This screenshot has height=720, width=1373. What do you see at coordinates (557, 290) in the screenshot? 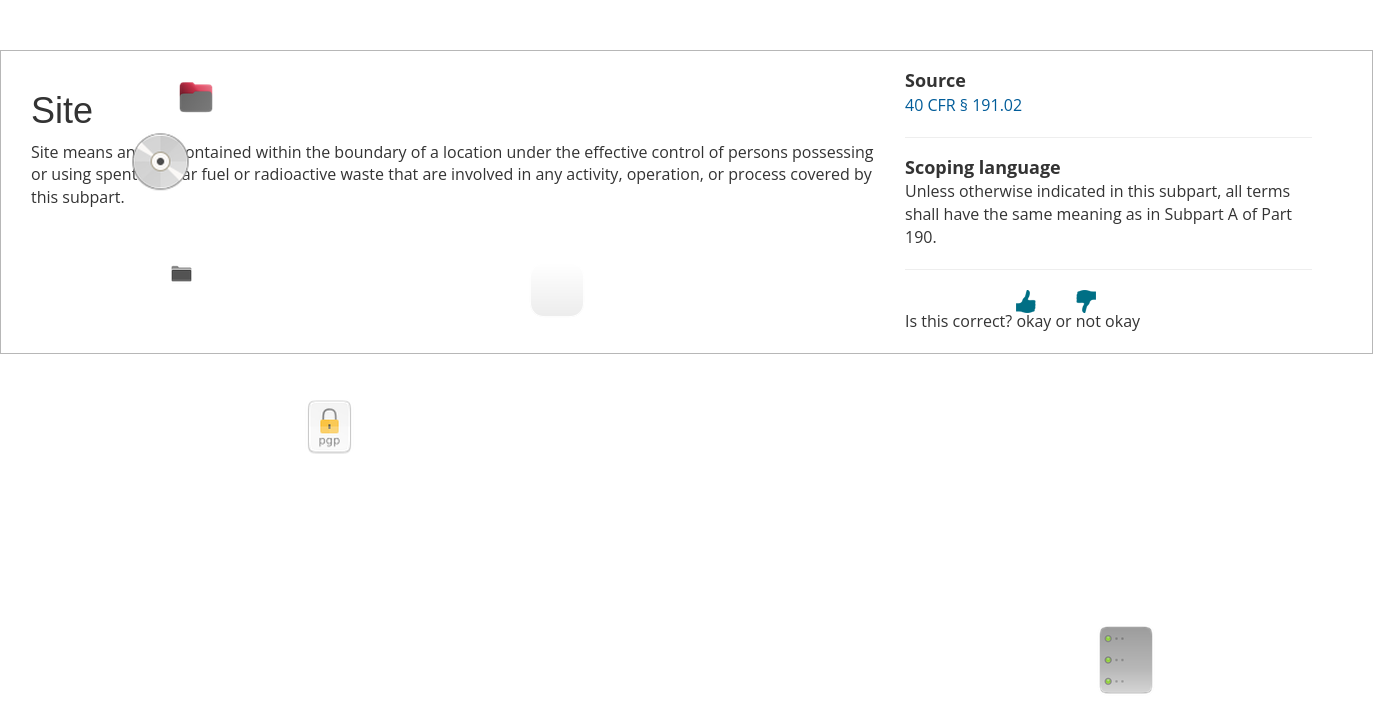
I see `blank app icon template for customization` at bounding box center [557, 290].